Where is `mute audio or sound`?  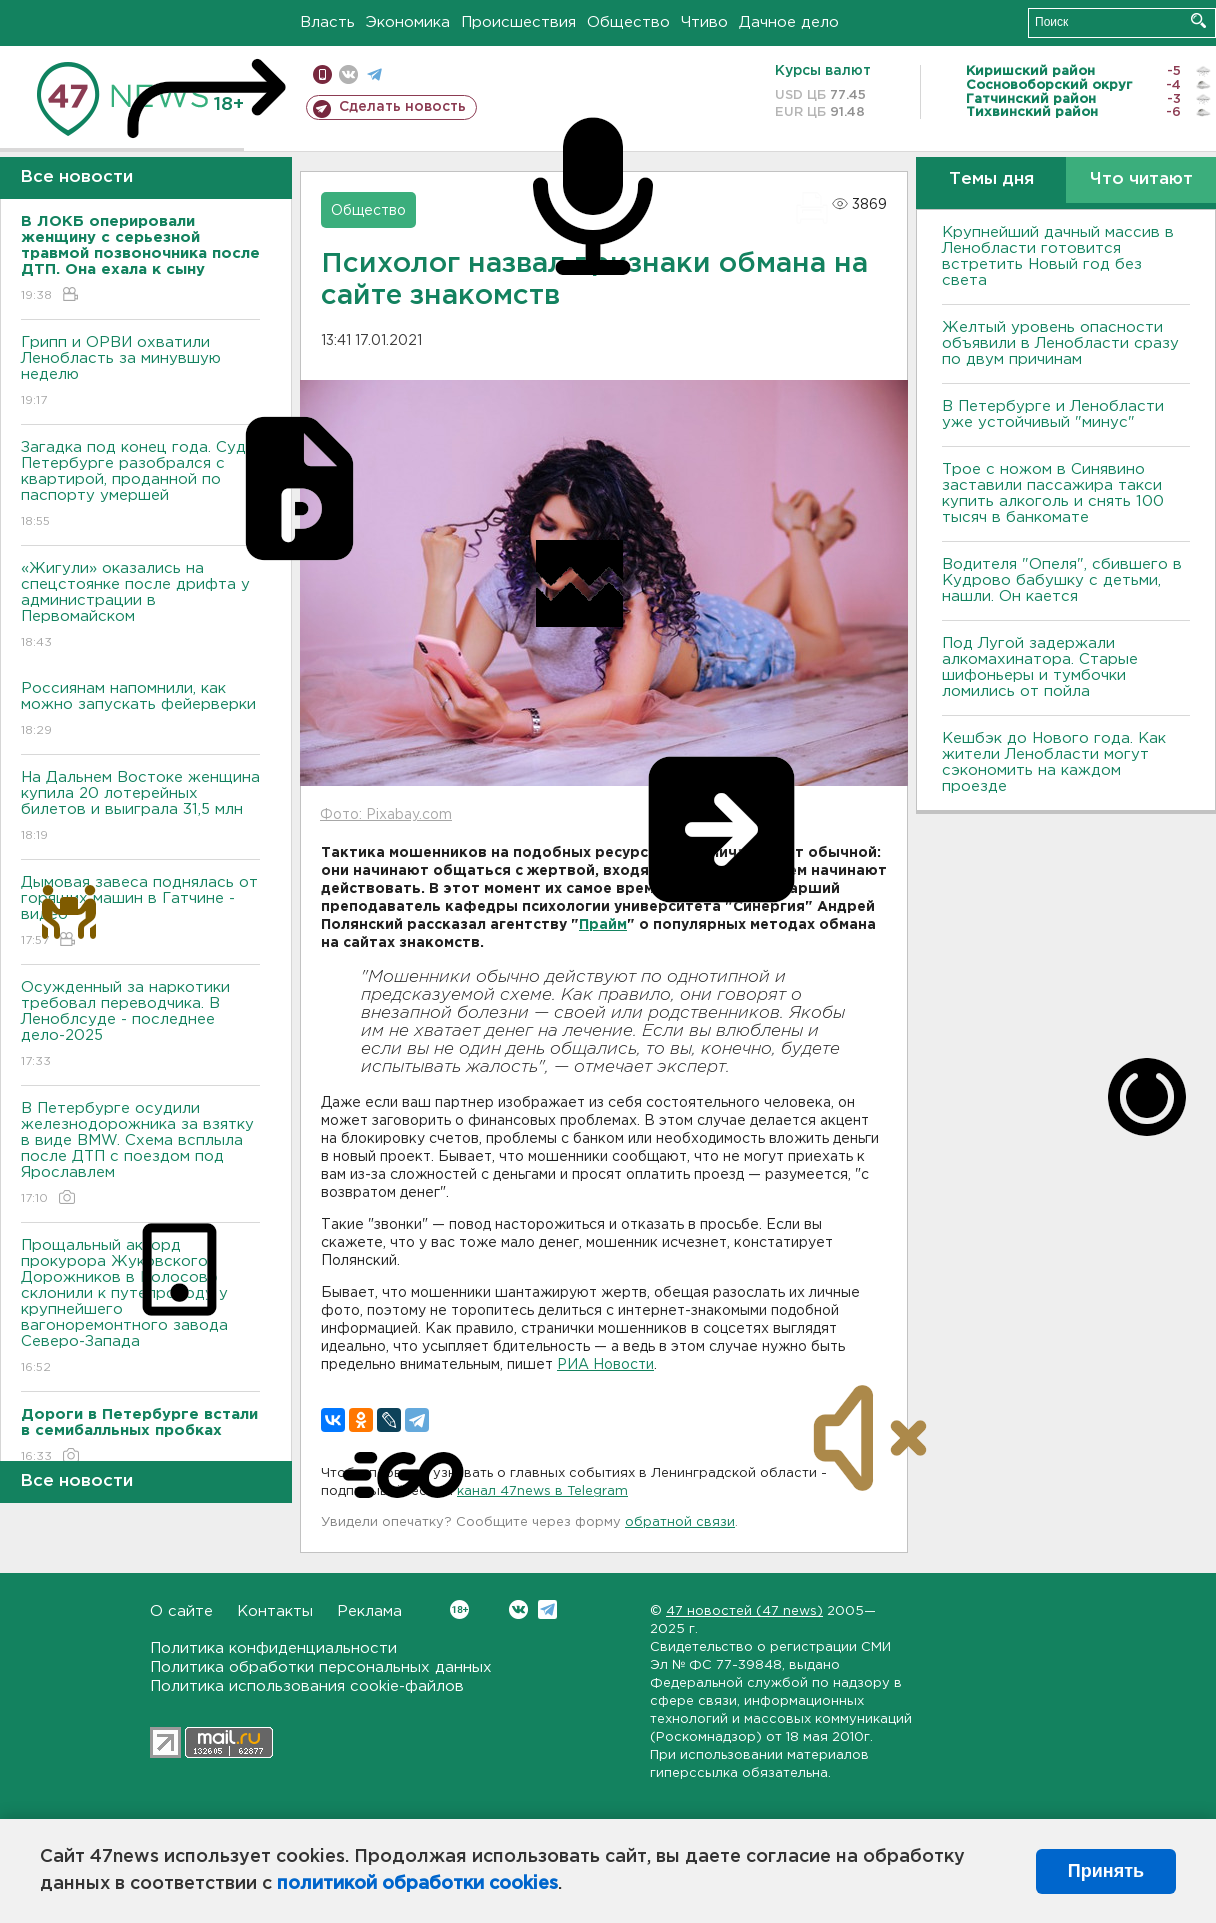
mute audio or sound is located at coordinates (873, 1438).